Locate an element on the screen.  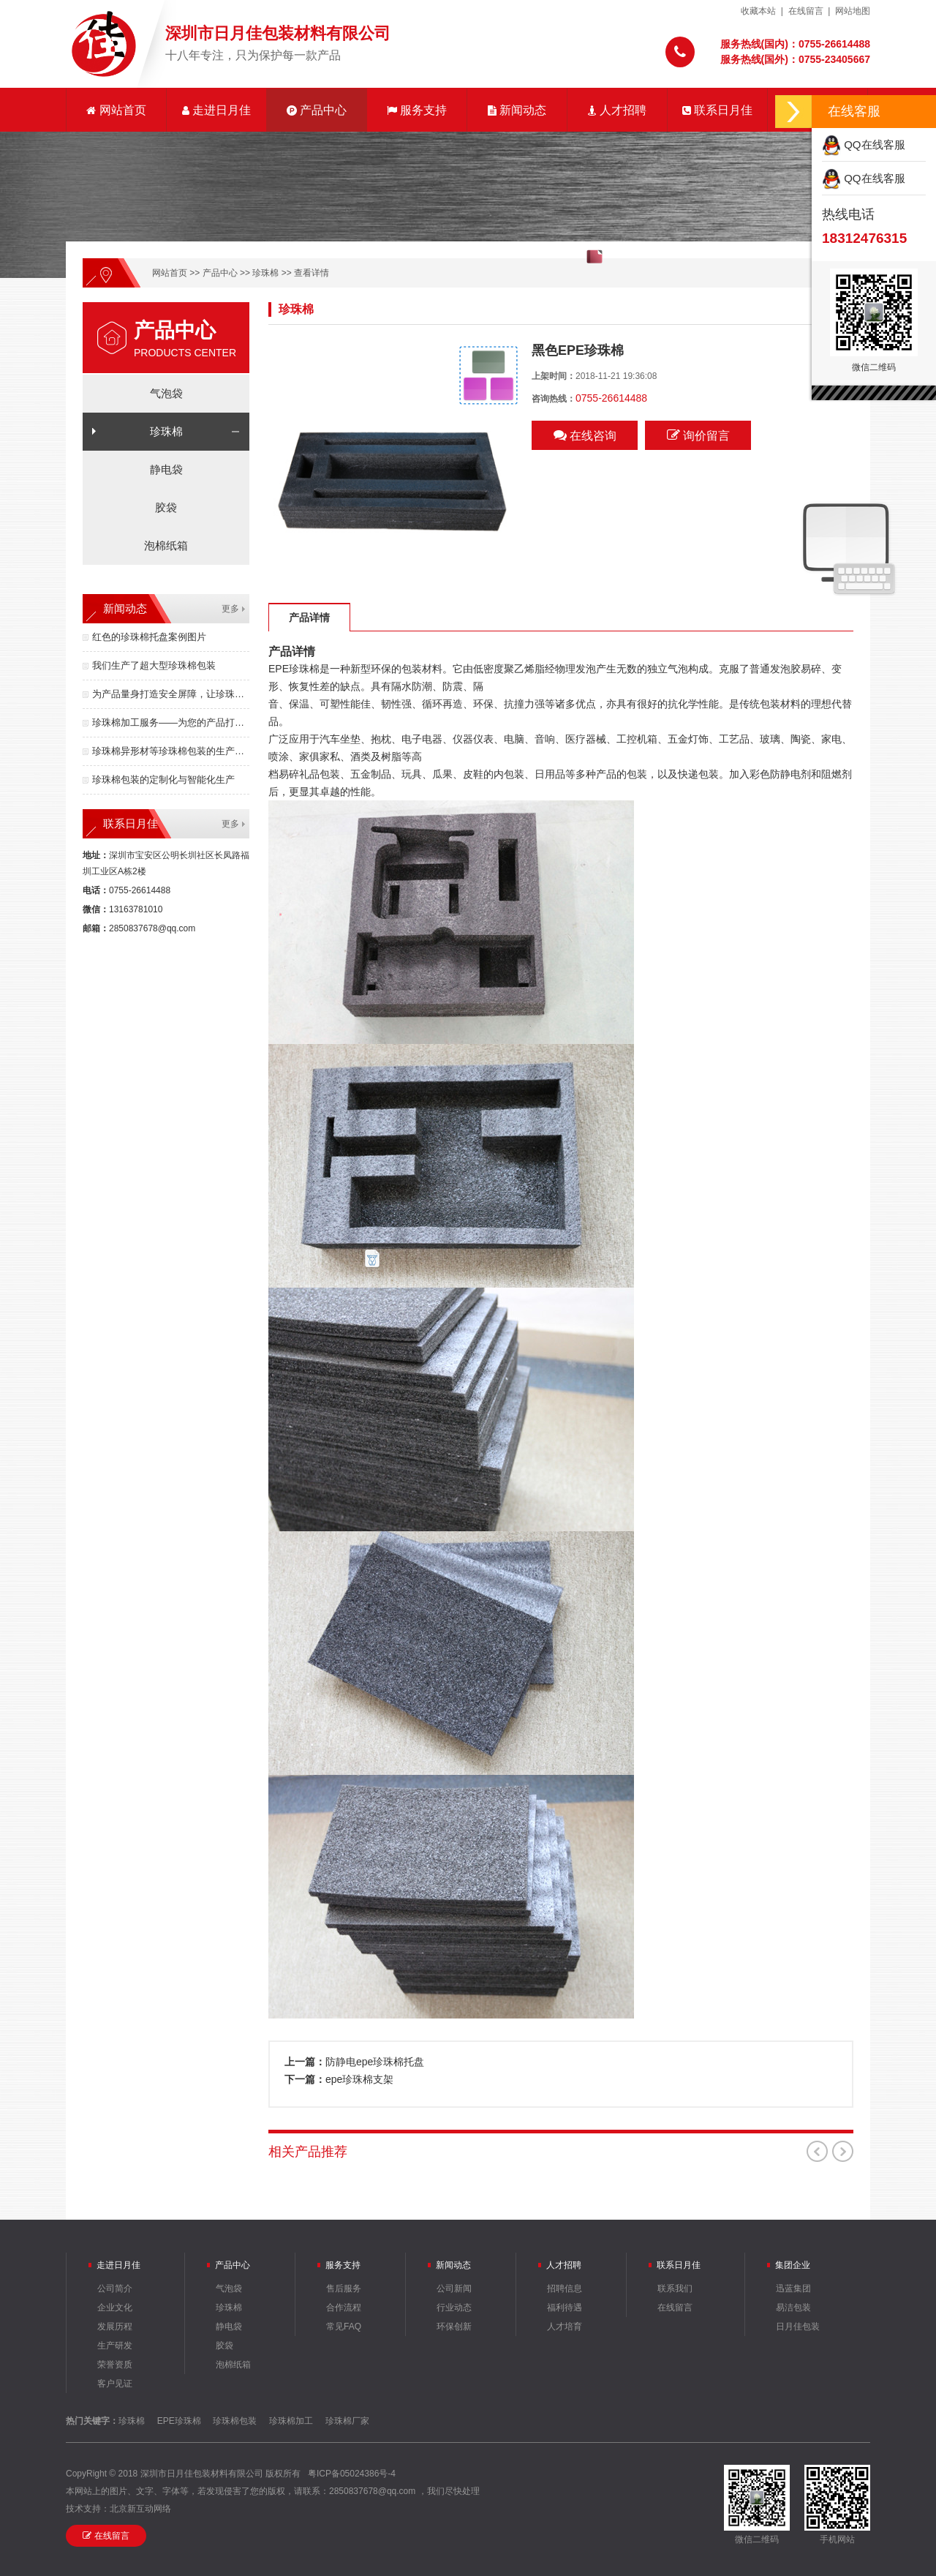
a perl programming language file is located at coordinates (372, 1258).